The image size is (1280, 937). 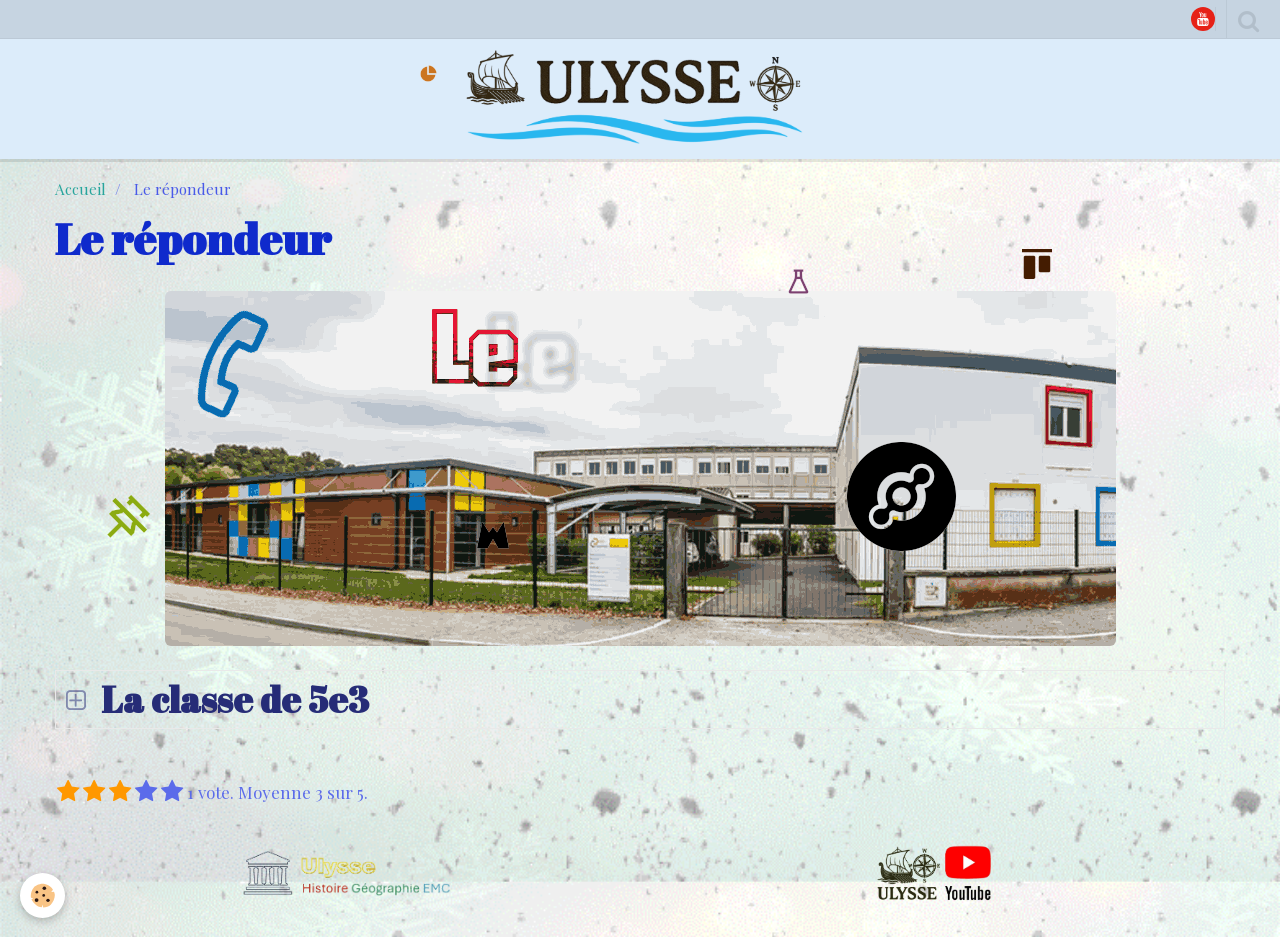 I want to click on align items to the top of the container, so click(x=1037, y=264).